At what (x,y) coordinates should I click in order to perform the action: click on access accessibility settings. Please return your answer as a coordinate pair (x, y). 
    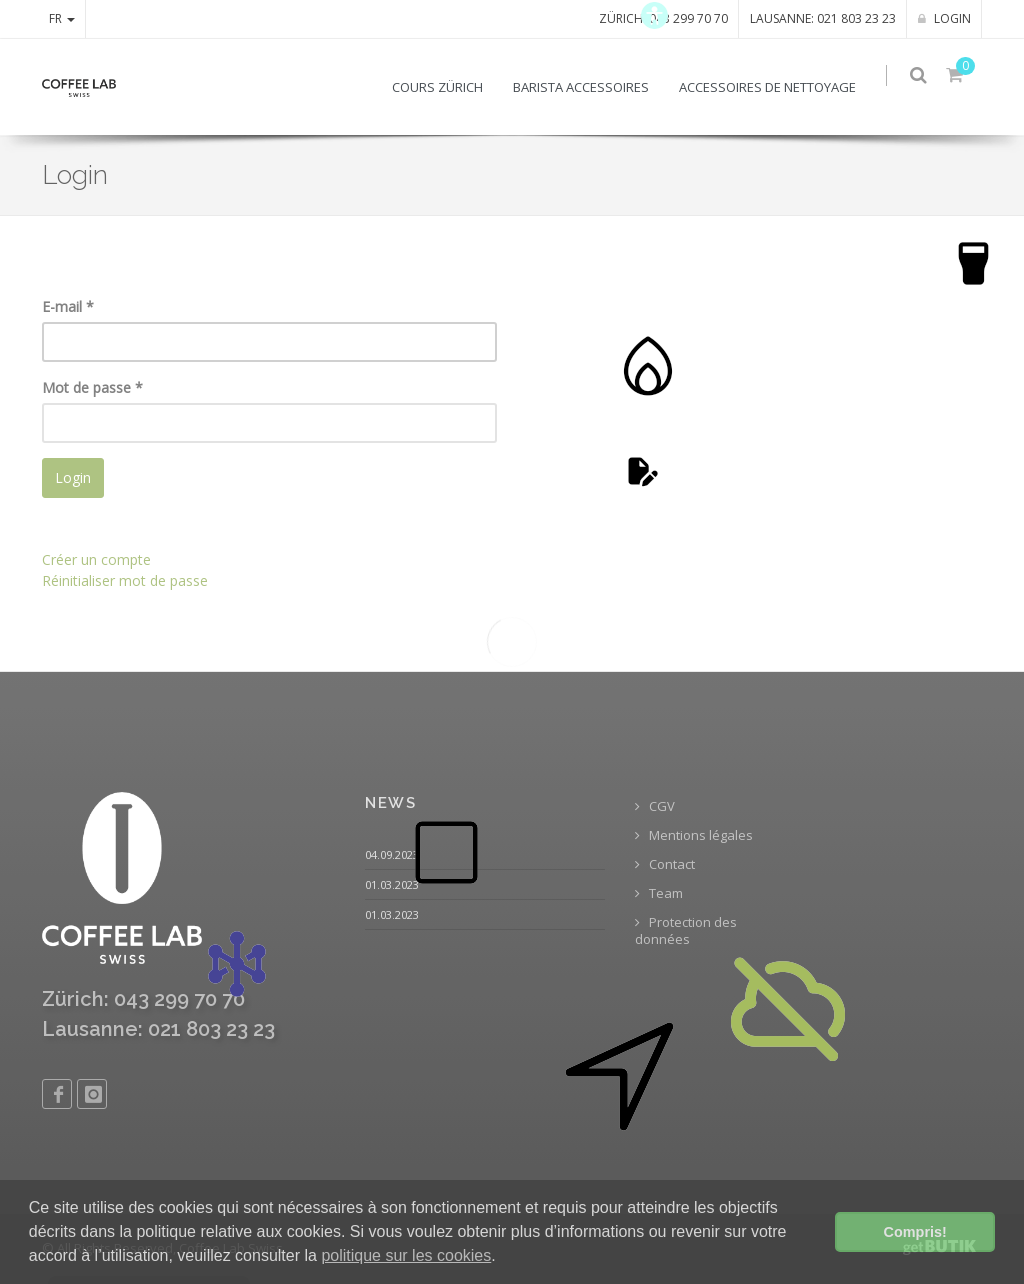
    Looking at the image, I should click on (654, 15).